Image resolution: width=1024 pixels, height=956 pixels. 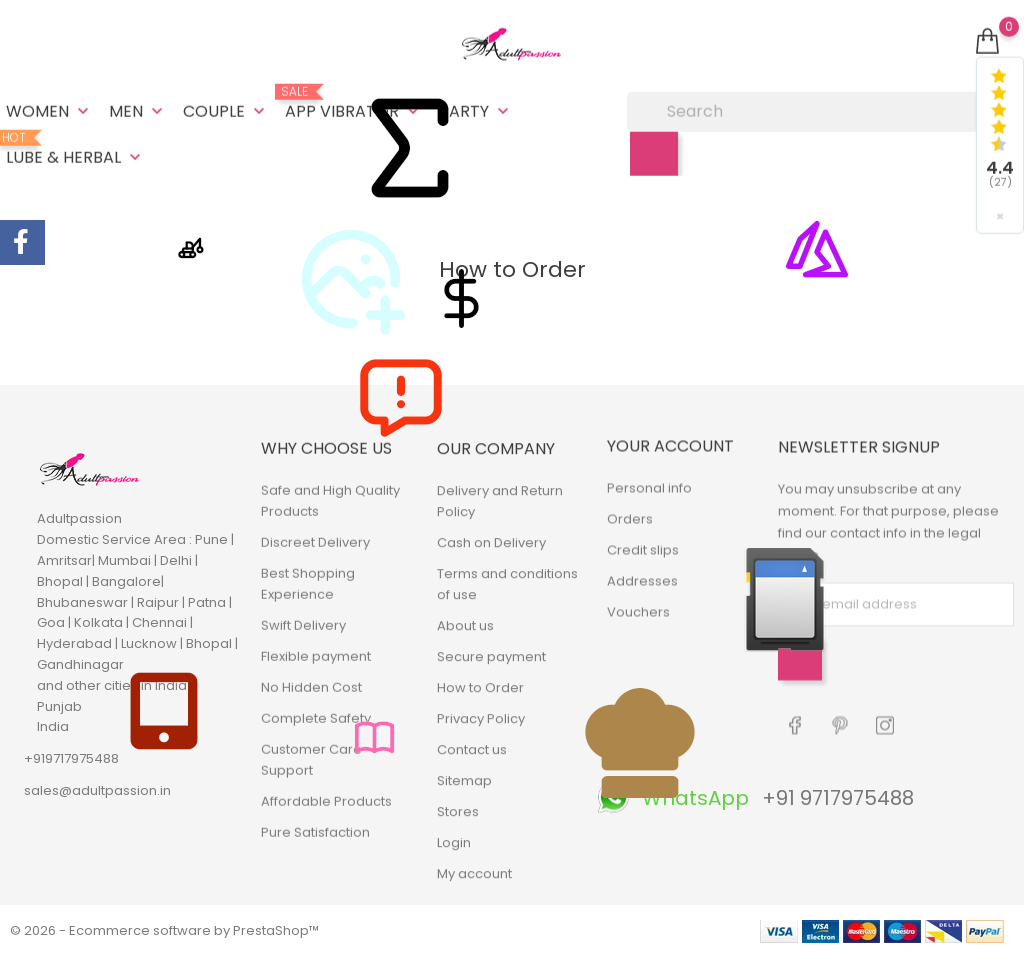 What do you see at coordinates (817, 252) in the screenshot?
I see `access microsoft azure cloud services` at bounding box center [817, 252].